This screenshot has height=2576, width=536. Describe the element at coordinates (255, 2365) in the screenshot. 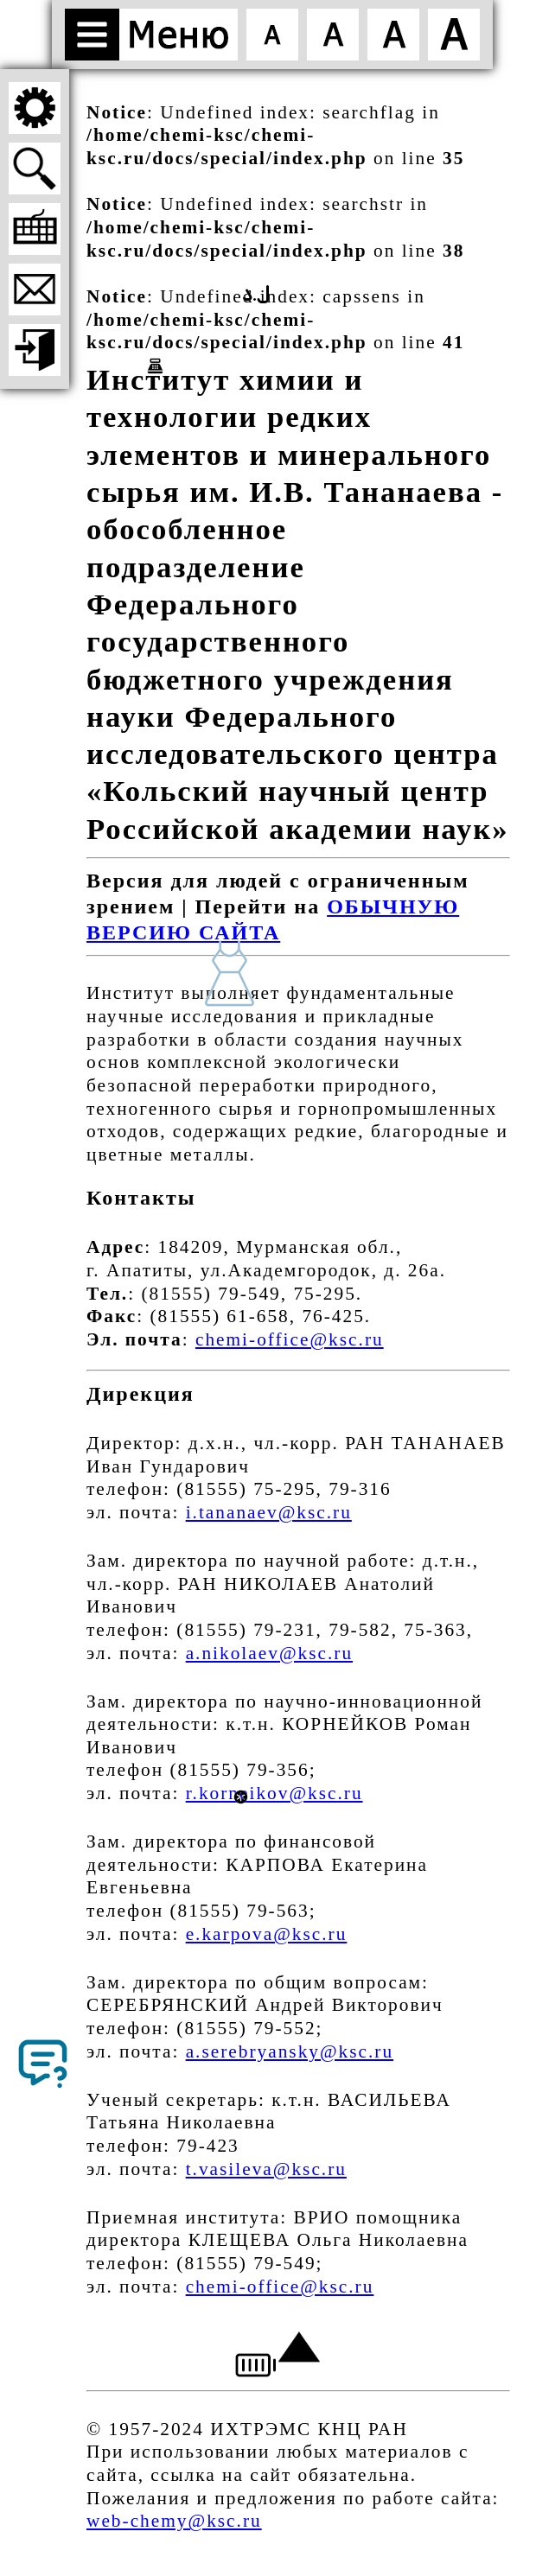

I see `indicates battery is fully charged` at that location.